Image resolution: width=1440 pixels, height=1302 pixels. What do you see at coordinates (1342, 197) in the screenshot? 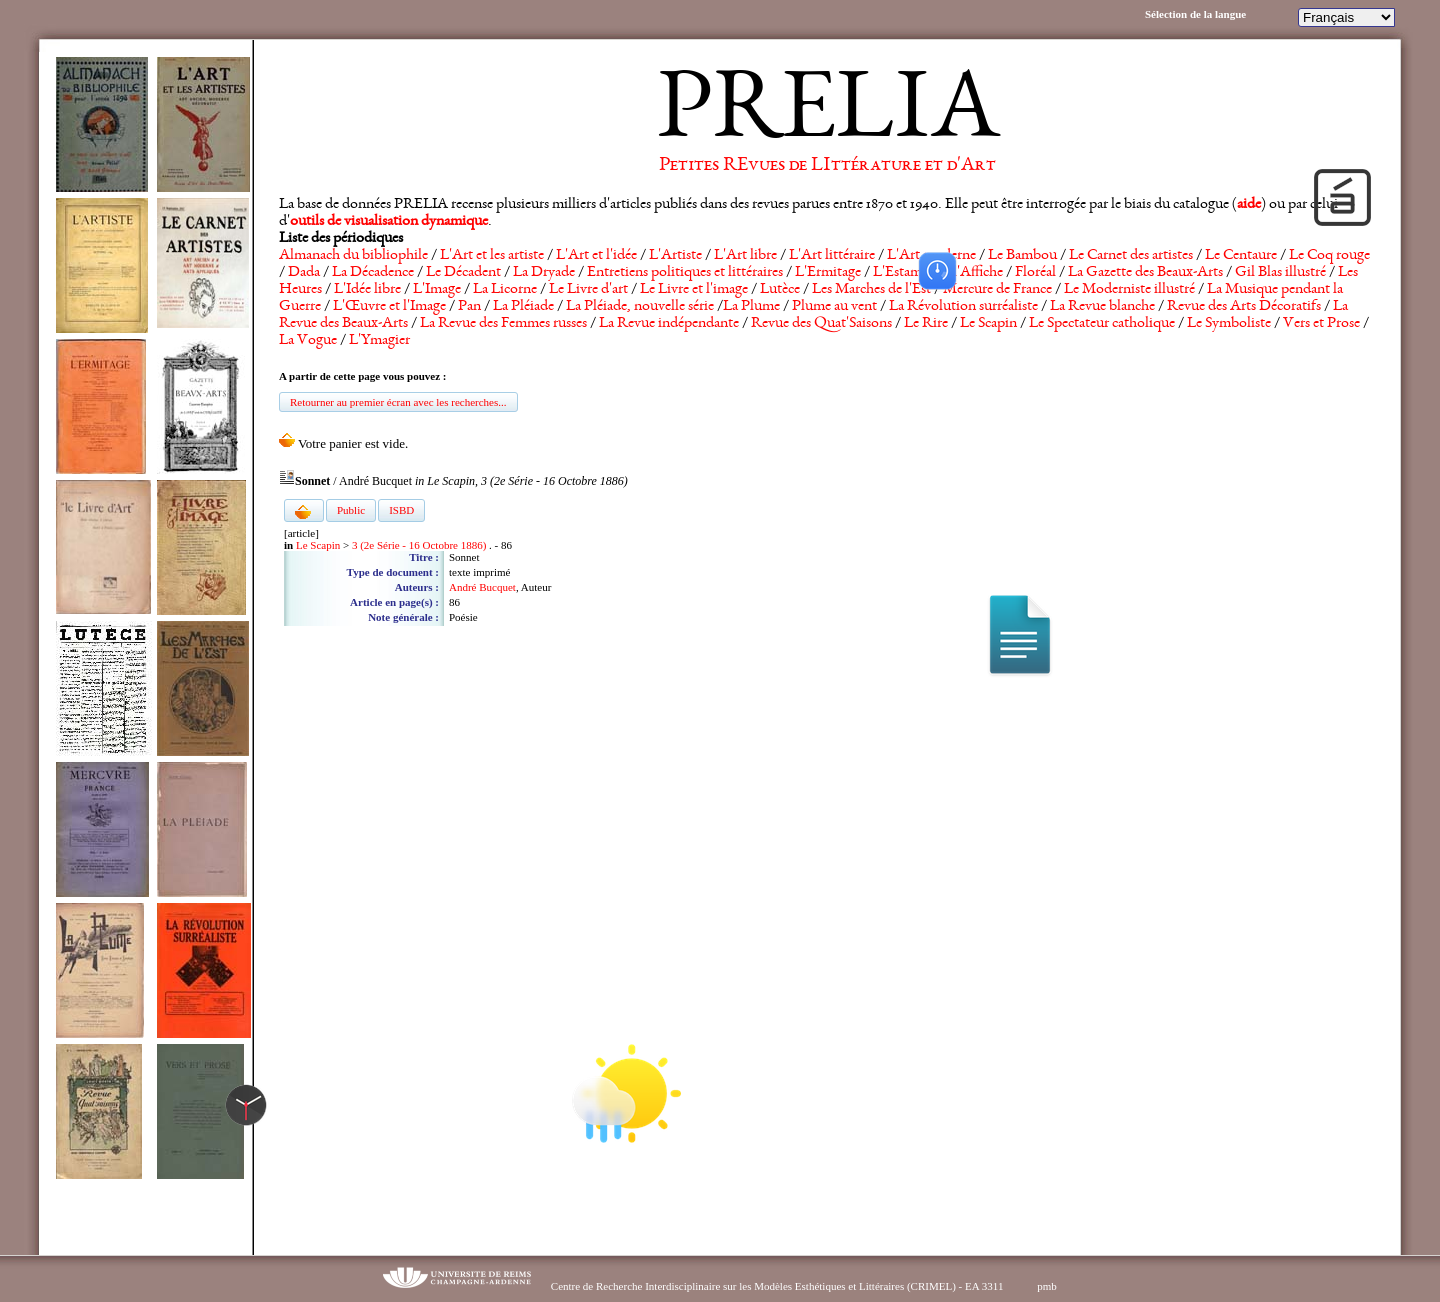
I see `open character map to insert special symbols` at bounding box center [1342, 197].